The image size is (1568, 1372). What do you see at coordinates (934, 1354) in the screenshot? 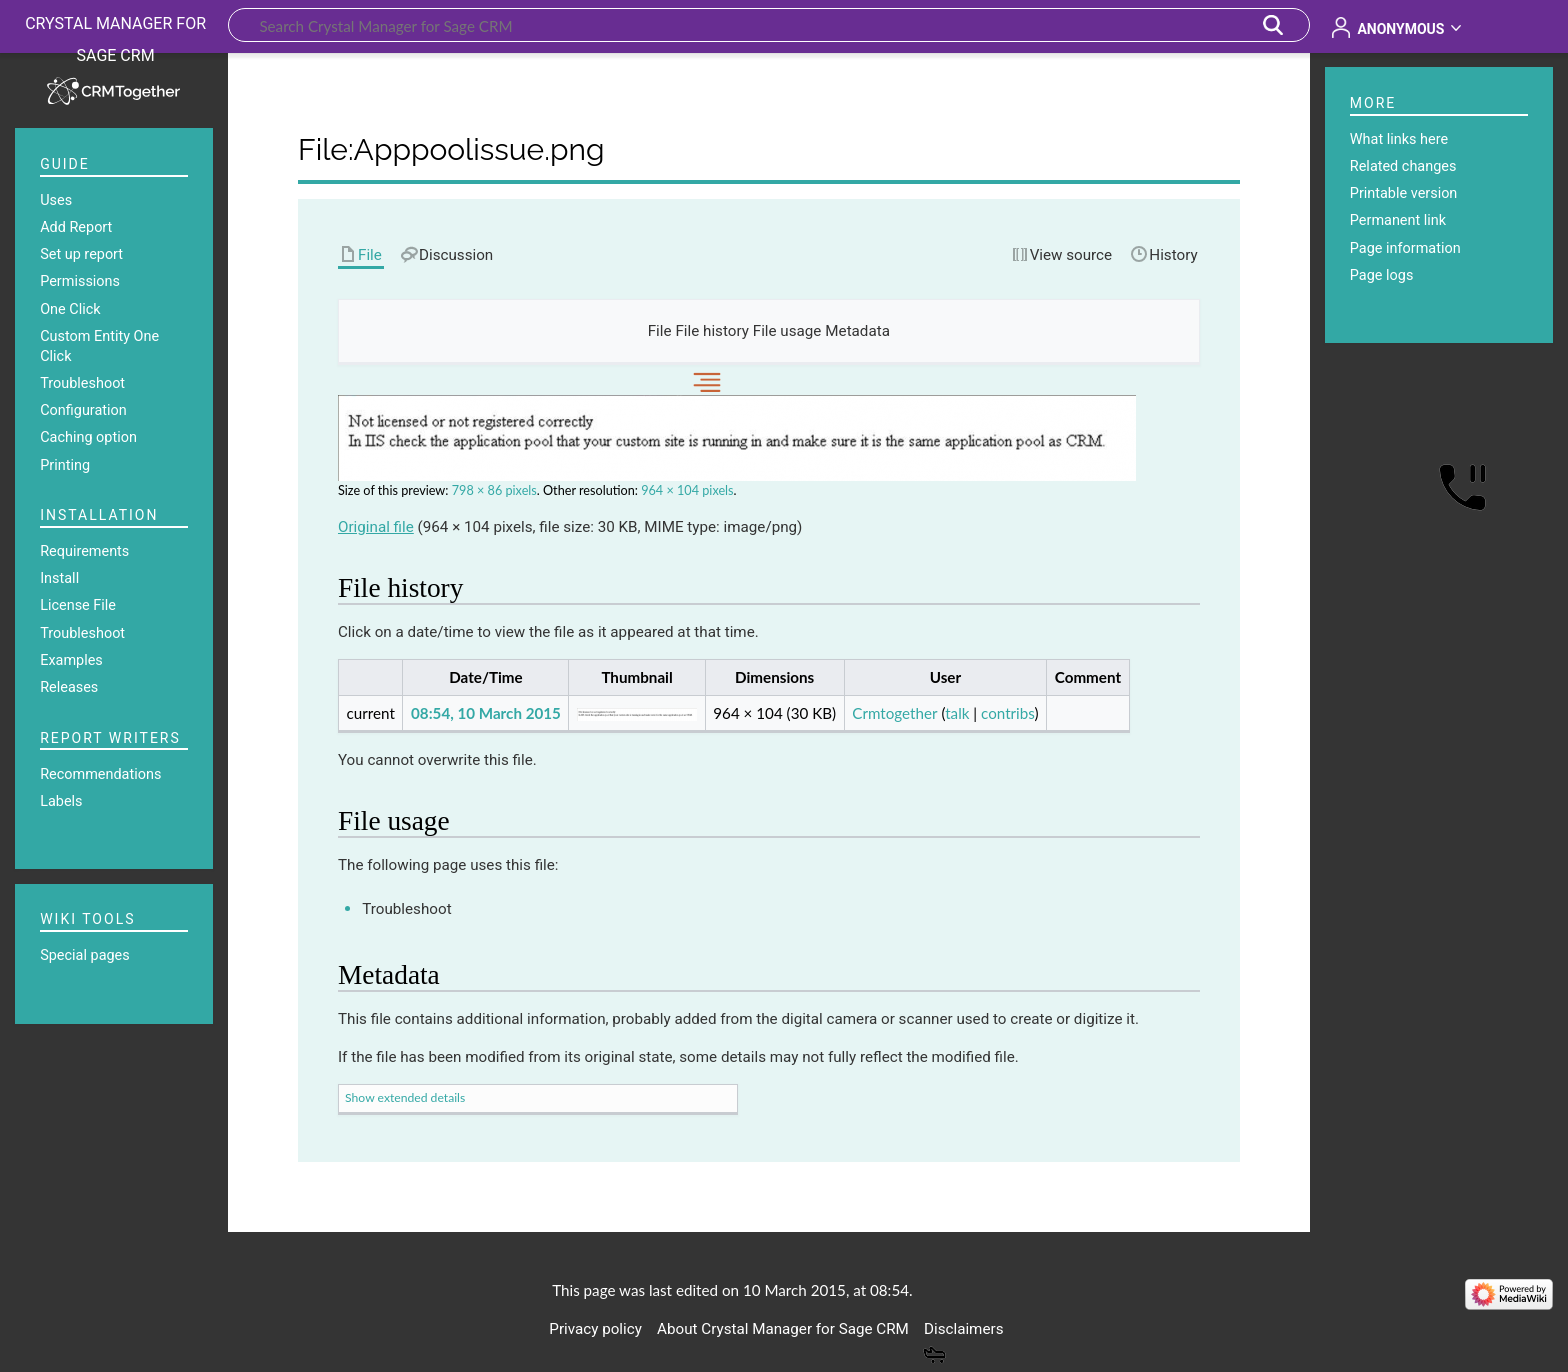
I see `indicates flight is taxiing or on the ground` at bounding box center [934, 1354].